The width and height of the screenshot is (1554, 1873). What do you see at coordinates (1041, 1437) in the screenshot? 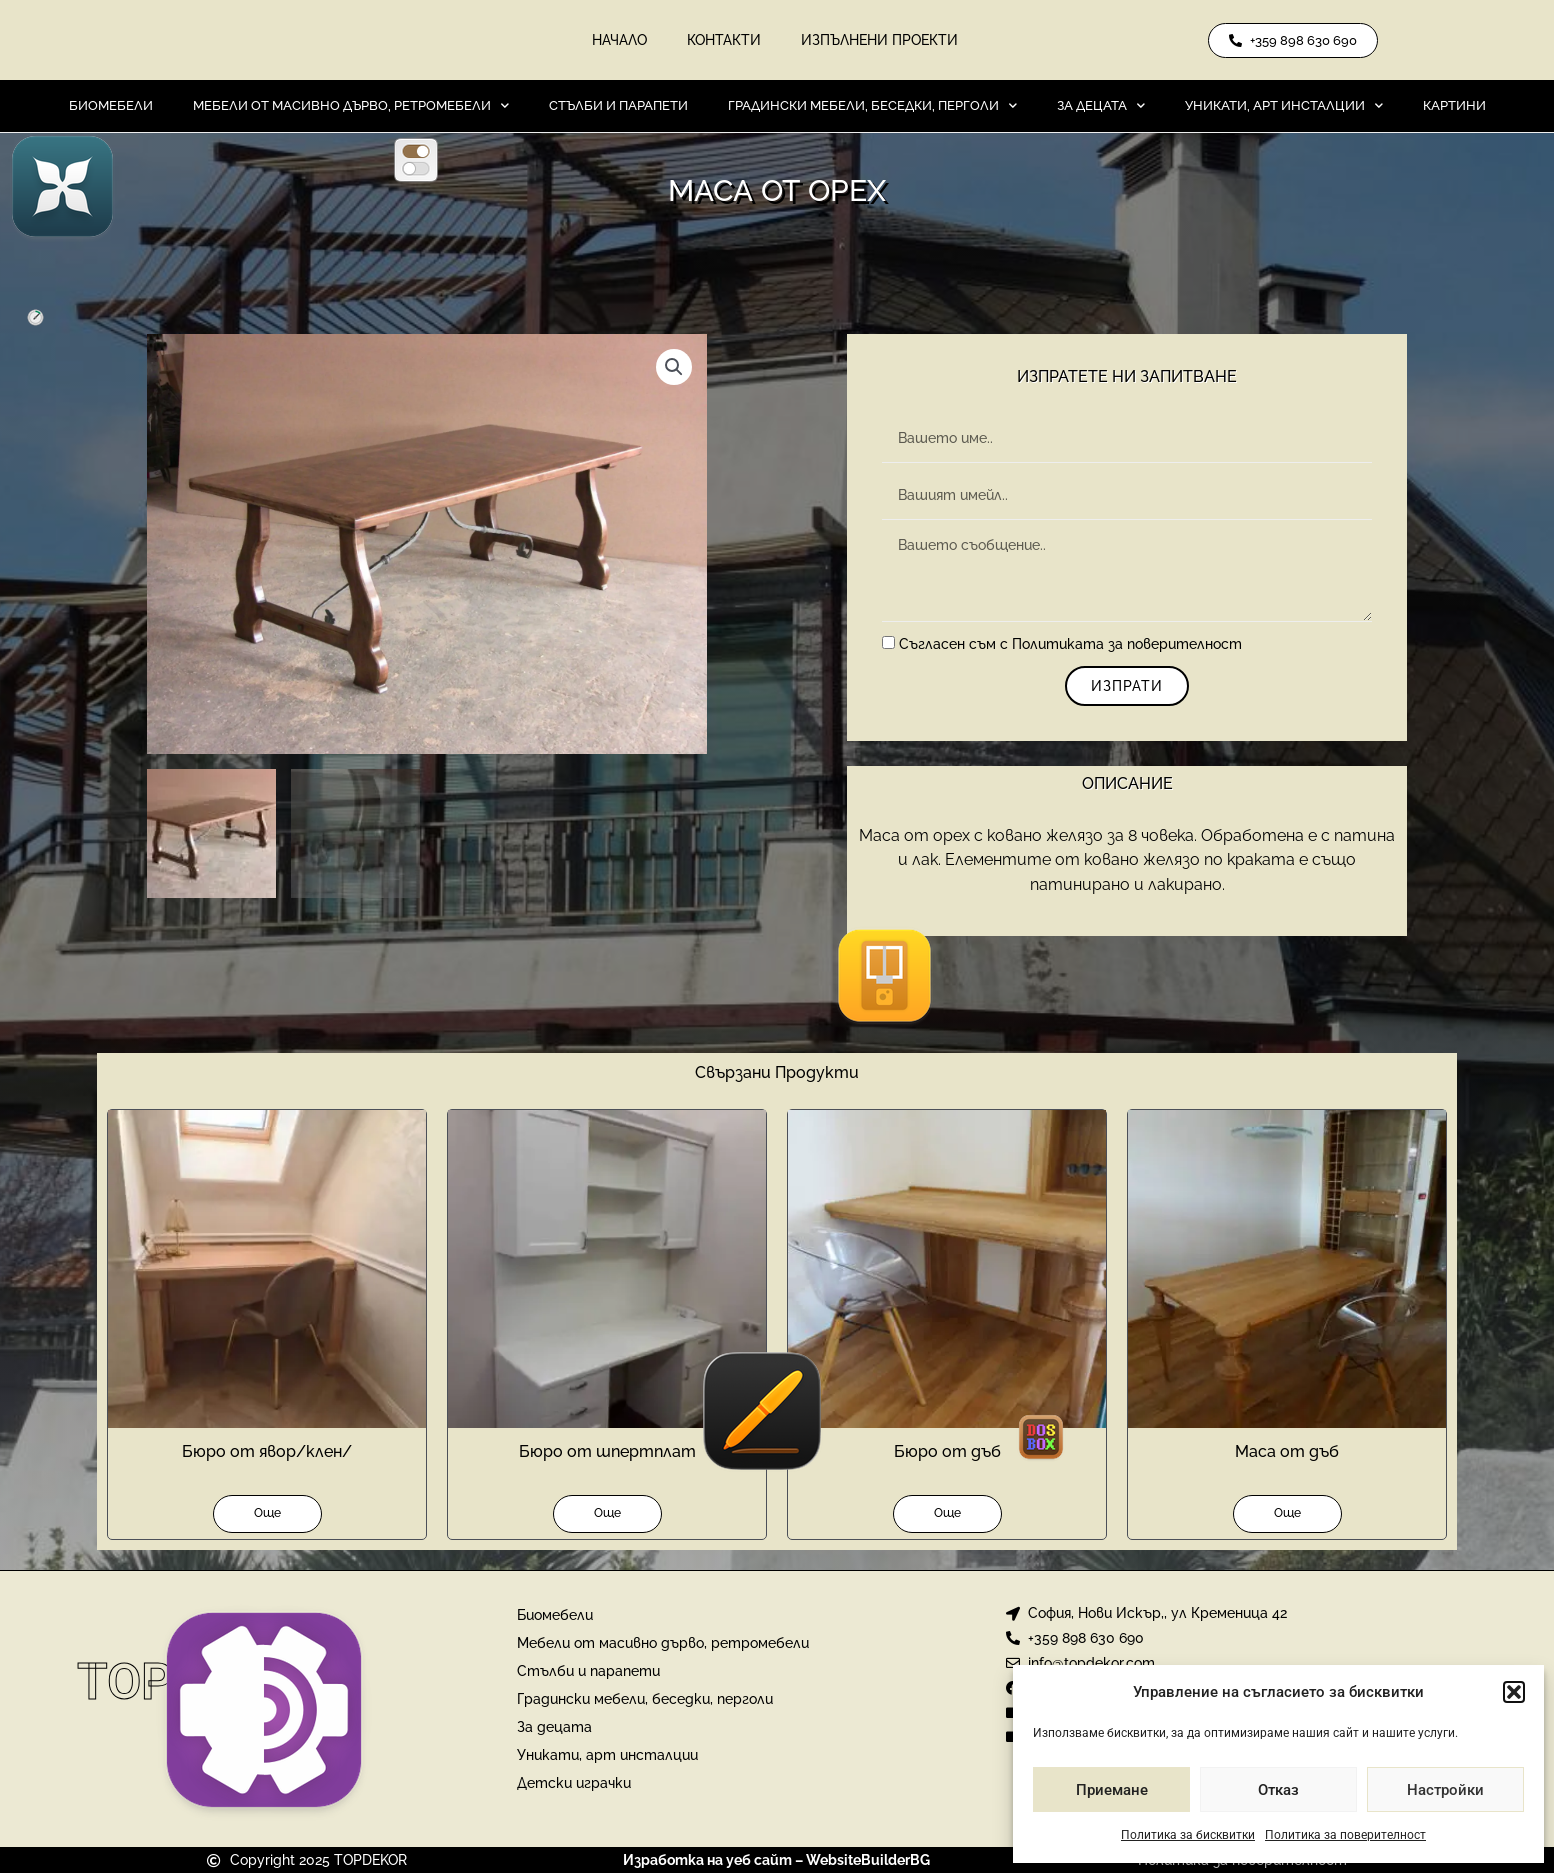
I see `launch dosbox-x emulator` at bounding box center [1041, 1437].